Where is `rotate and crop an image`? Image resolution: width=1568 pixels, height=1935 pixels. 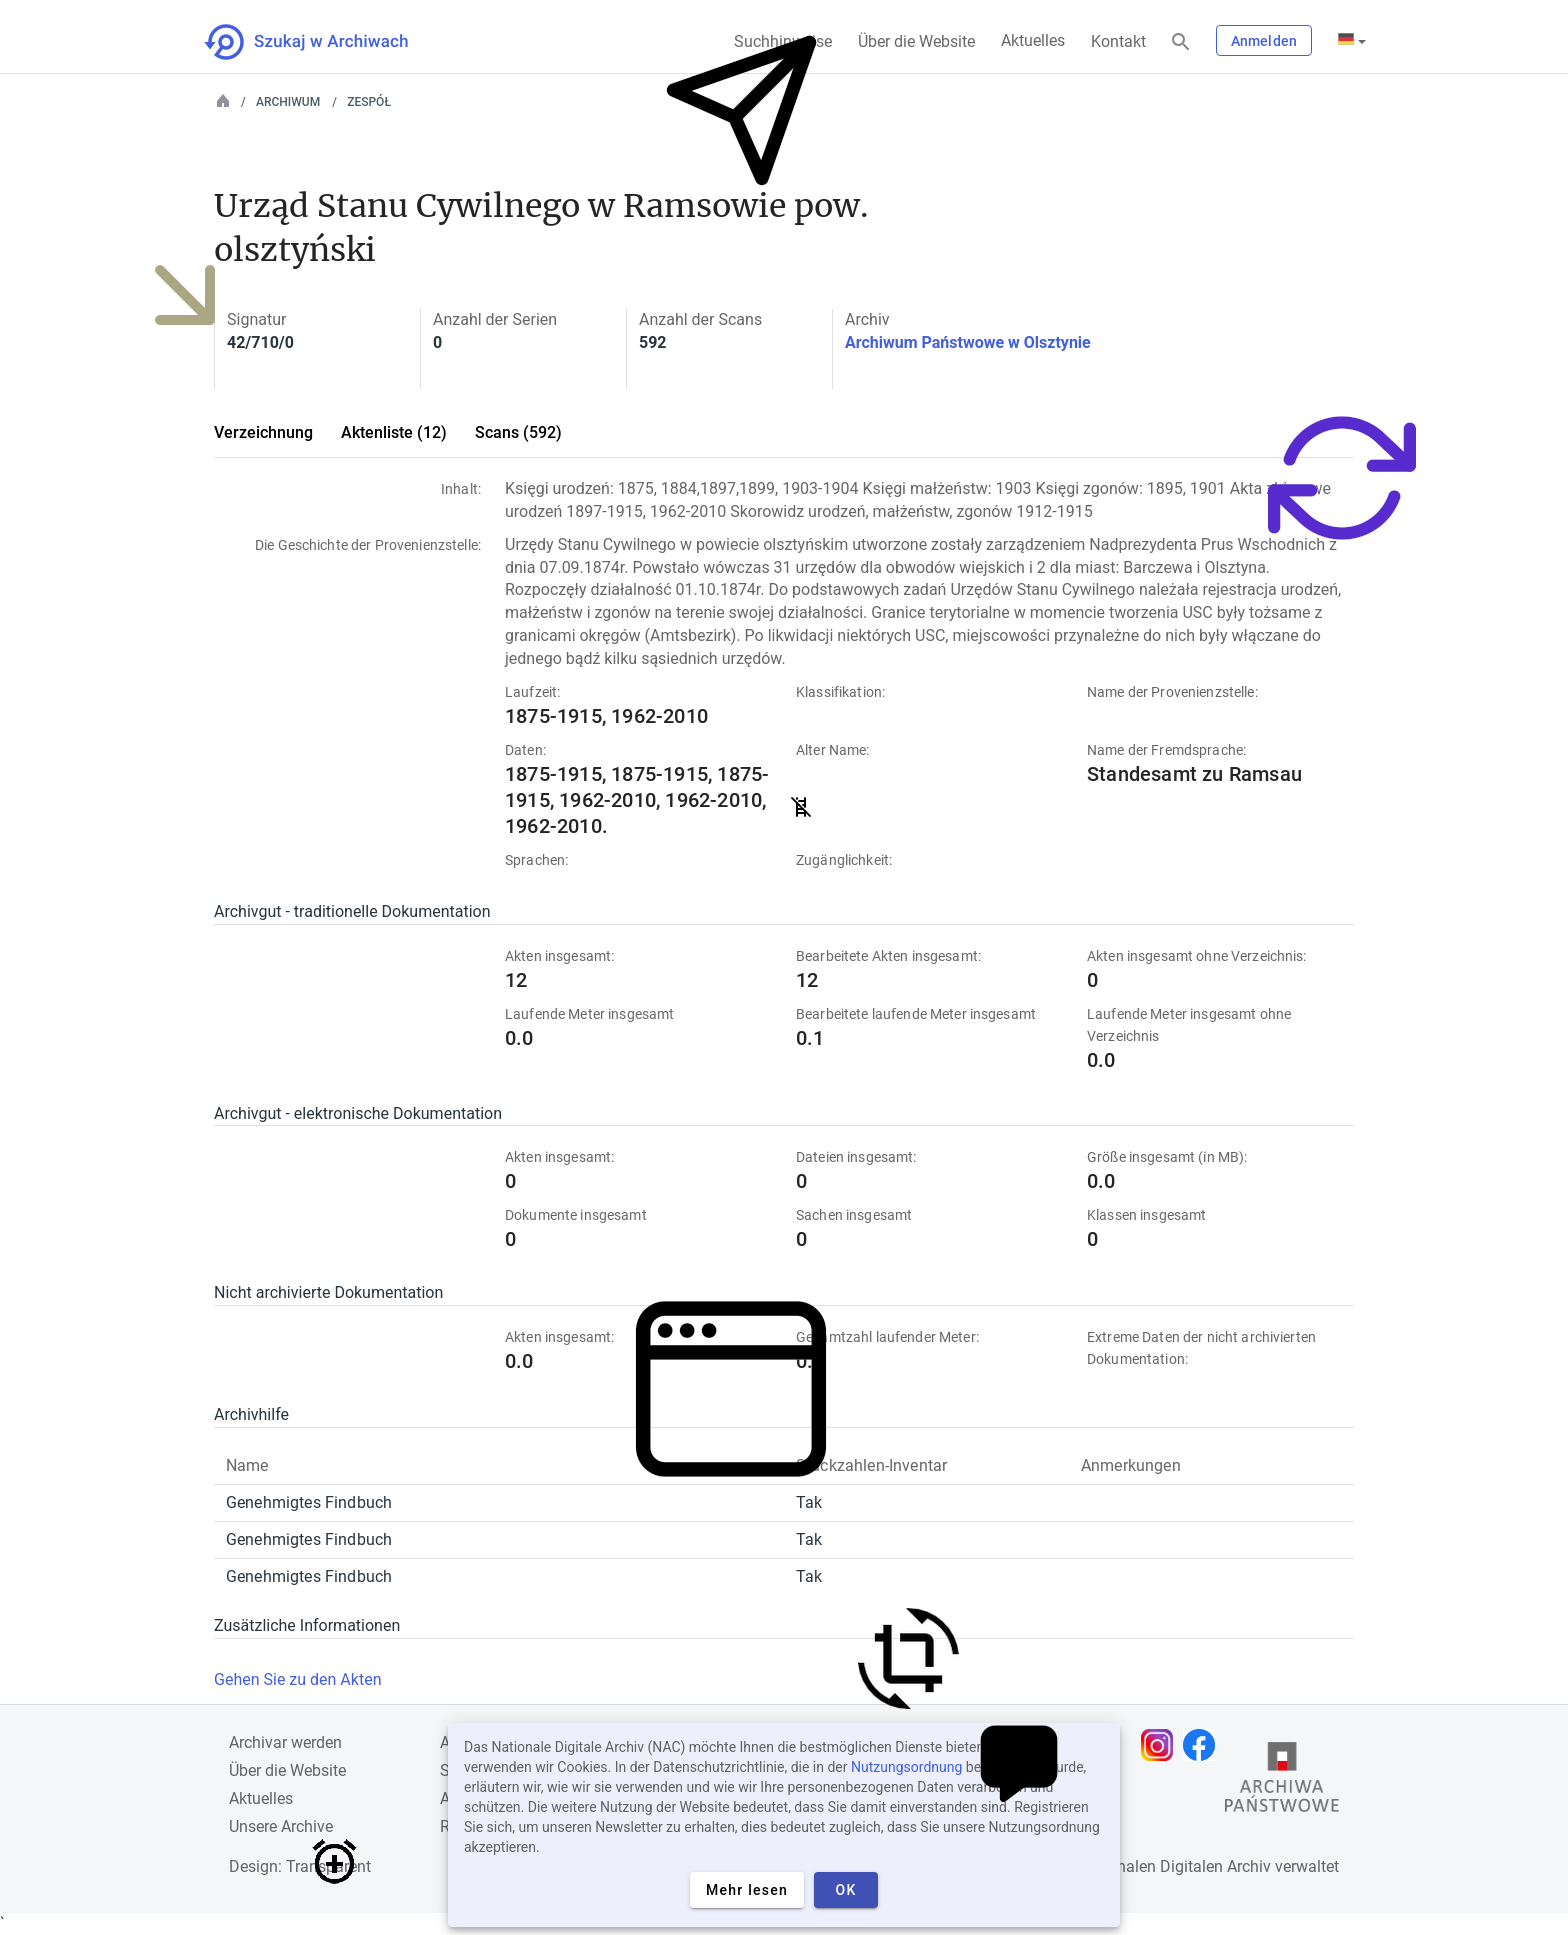 rotate and crop an image is located at coordinates (908, 1658).